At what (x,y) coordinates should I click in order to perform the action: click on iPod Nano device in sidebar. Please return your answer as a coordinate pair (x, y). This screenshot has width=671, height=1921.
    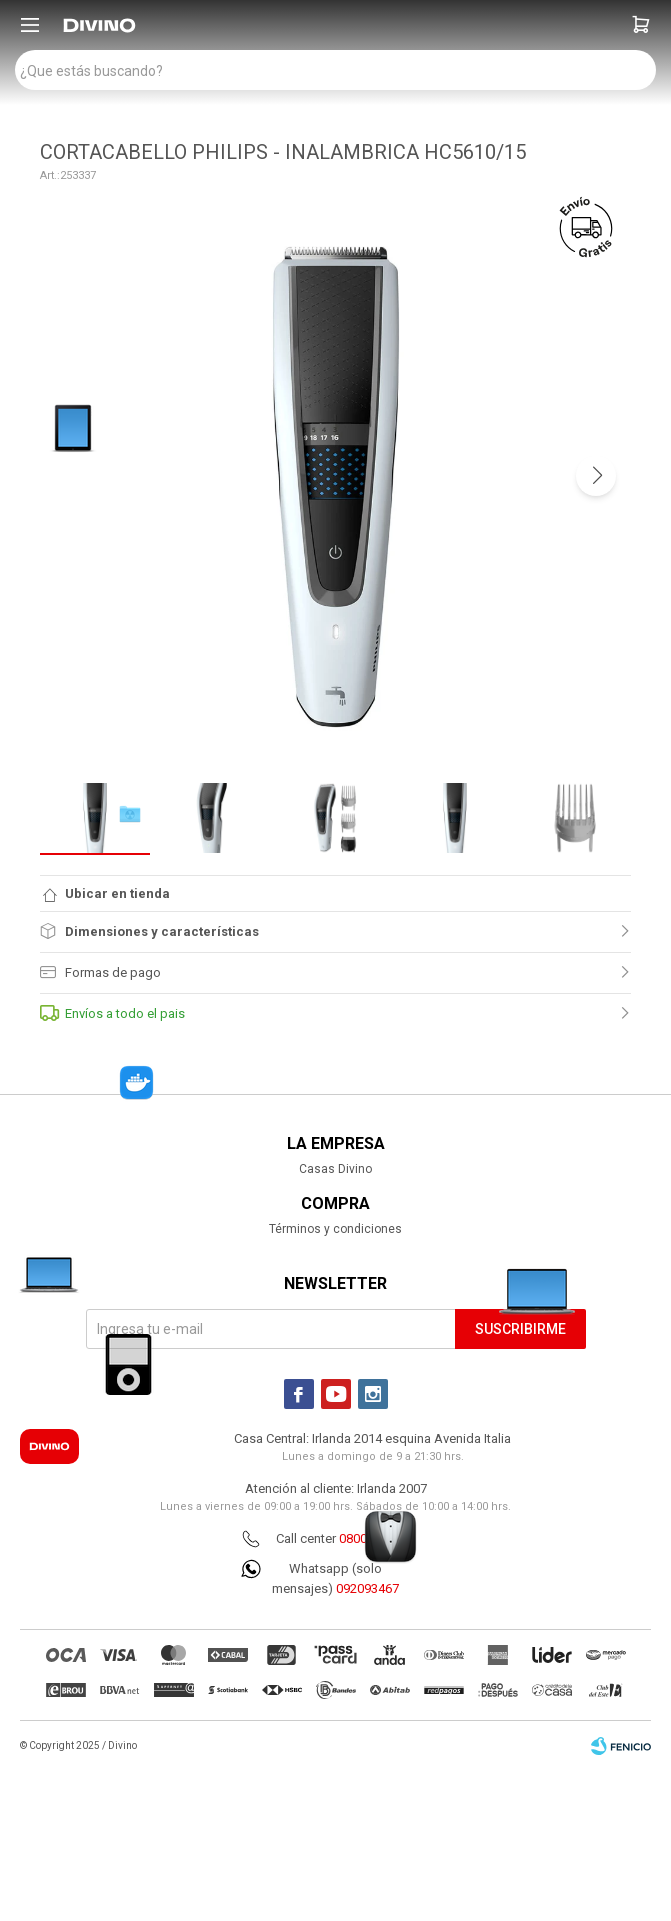
    Looking at the image, I should click on (128, 1364).